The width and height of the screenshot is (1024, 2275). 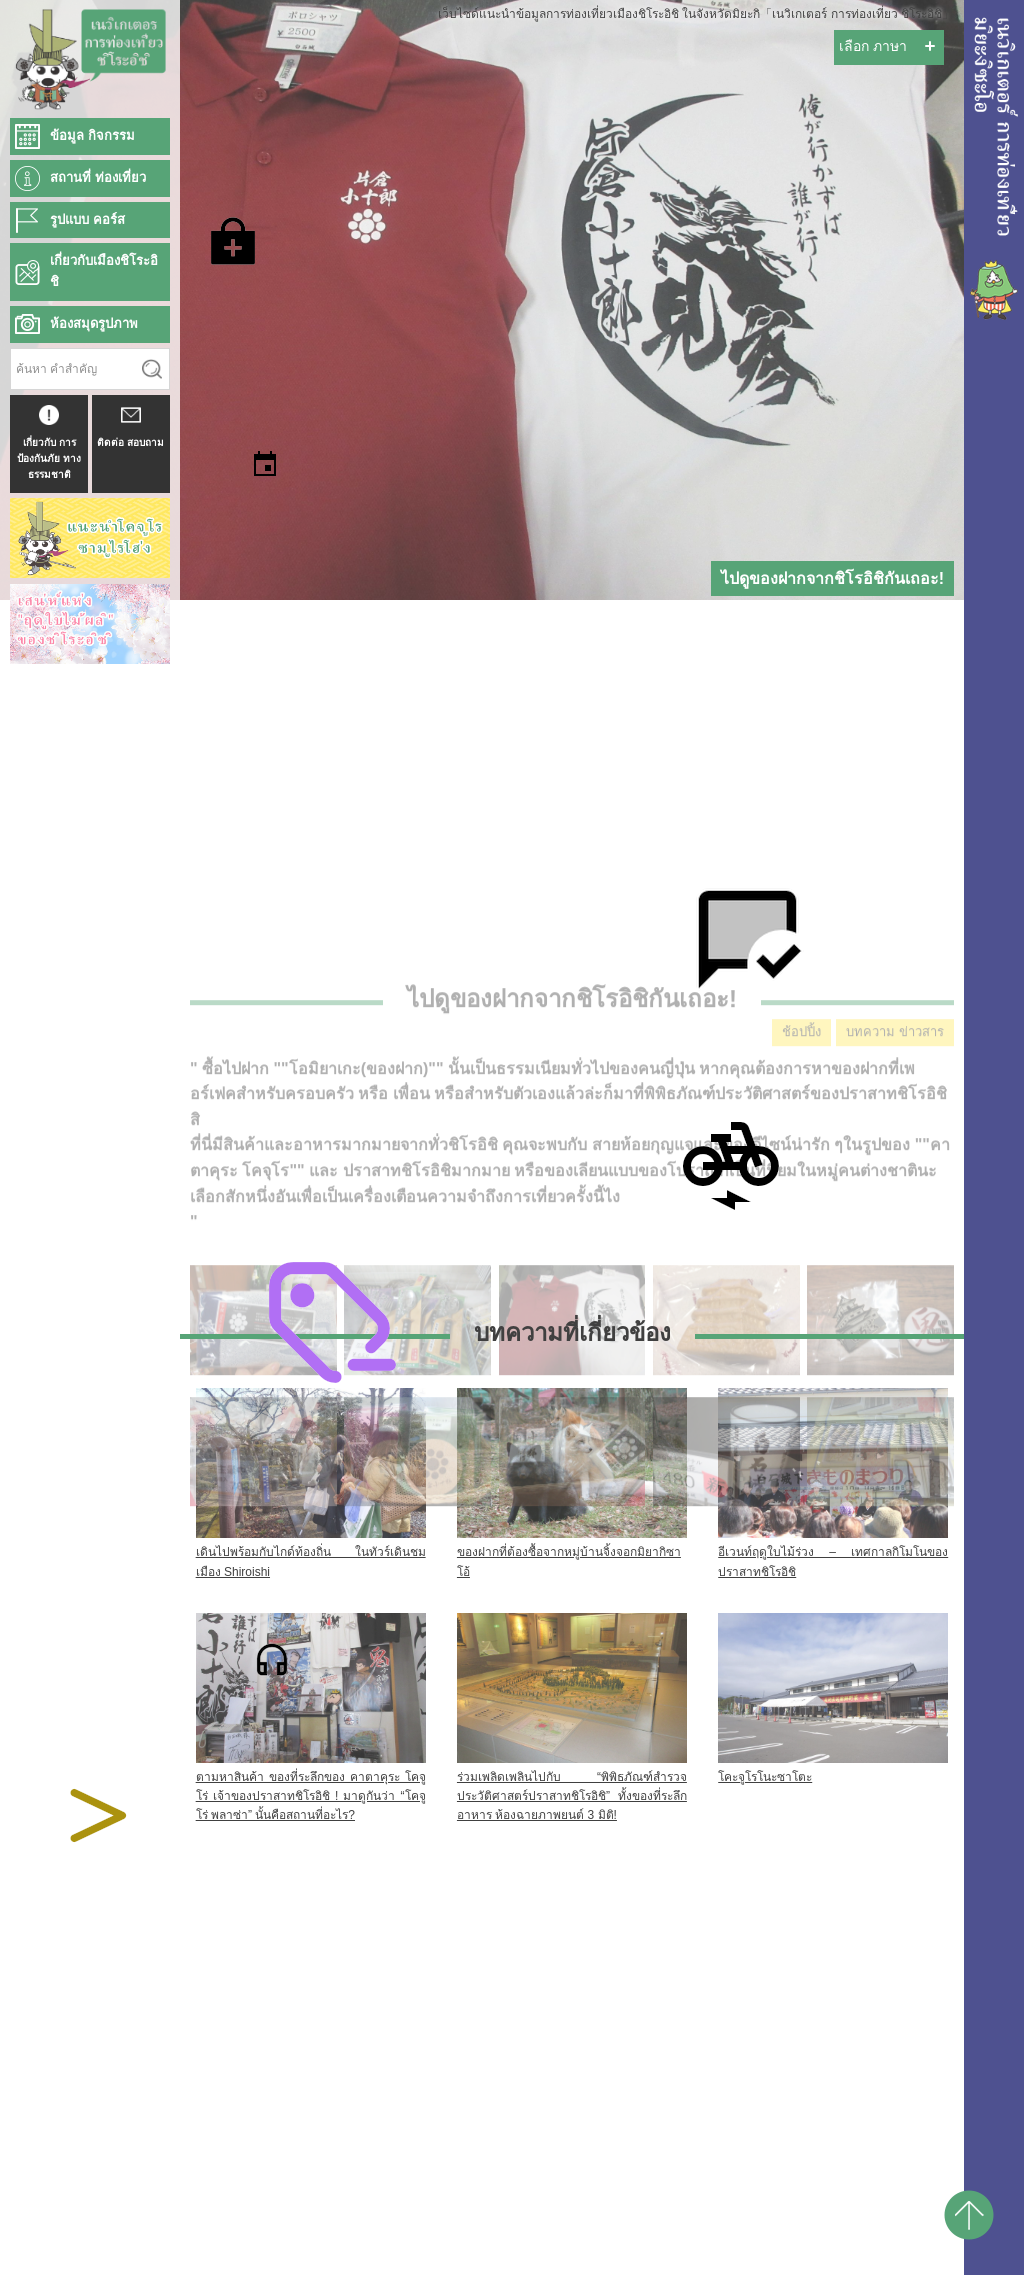 What do you see at coordinates (233, 241) in the screenshot?
I see `add item to shopping bag` at bounding box center [233, 241].